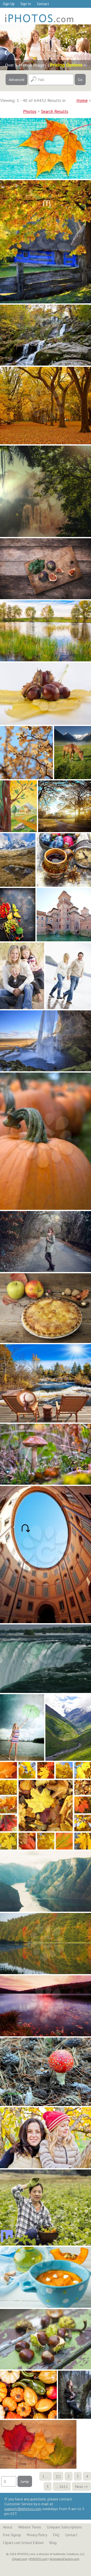 The image size is (91, 2576). Describe the element at coordinates (7, 2236) in the screenshot. I see `open the Mix app` at that location.